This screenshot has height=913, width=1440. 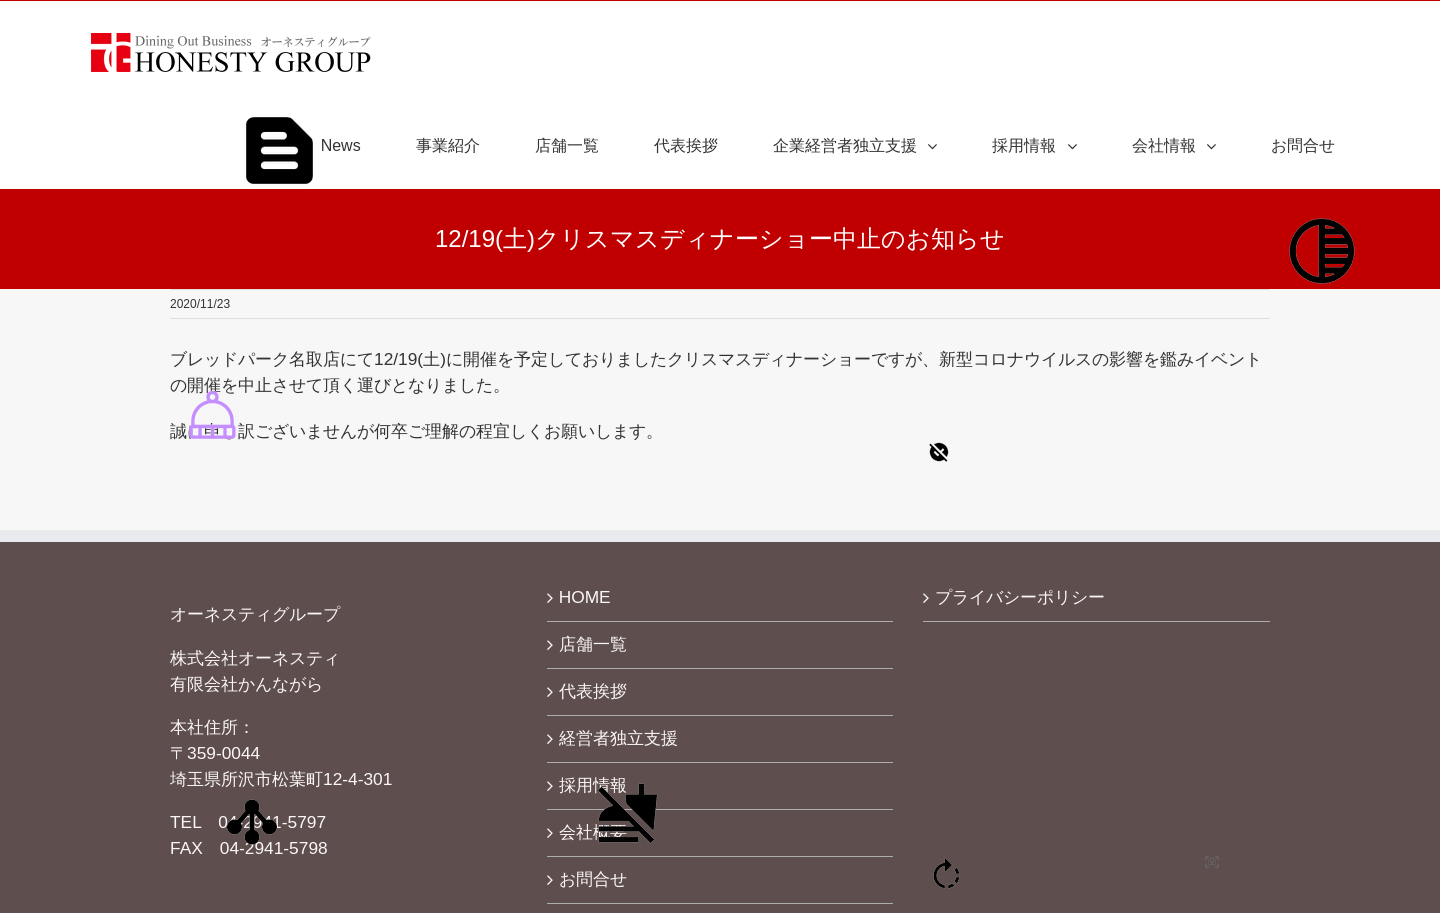 What do you see at coordinates (279, 150) in the screenshot?
I see `view text snippet or document preview` at bounding box center [279, 150].